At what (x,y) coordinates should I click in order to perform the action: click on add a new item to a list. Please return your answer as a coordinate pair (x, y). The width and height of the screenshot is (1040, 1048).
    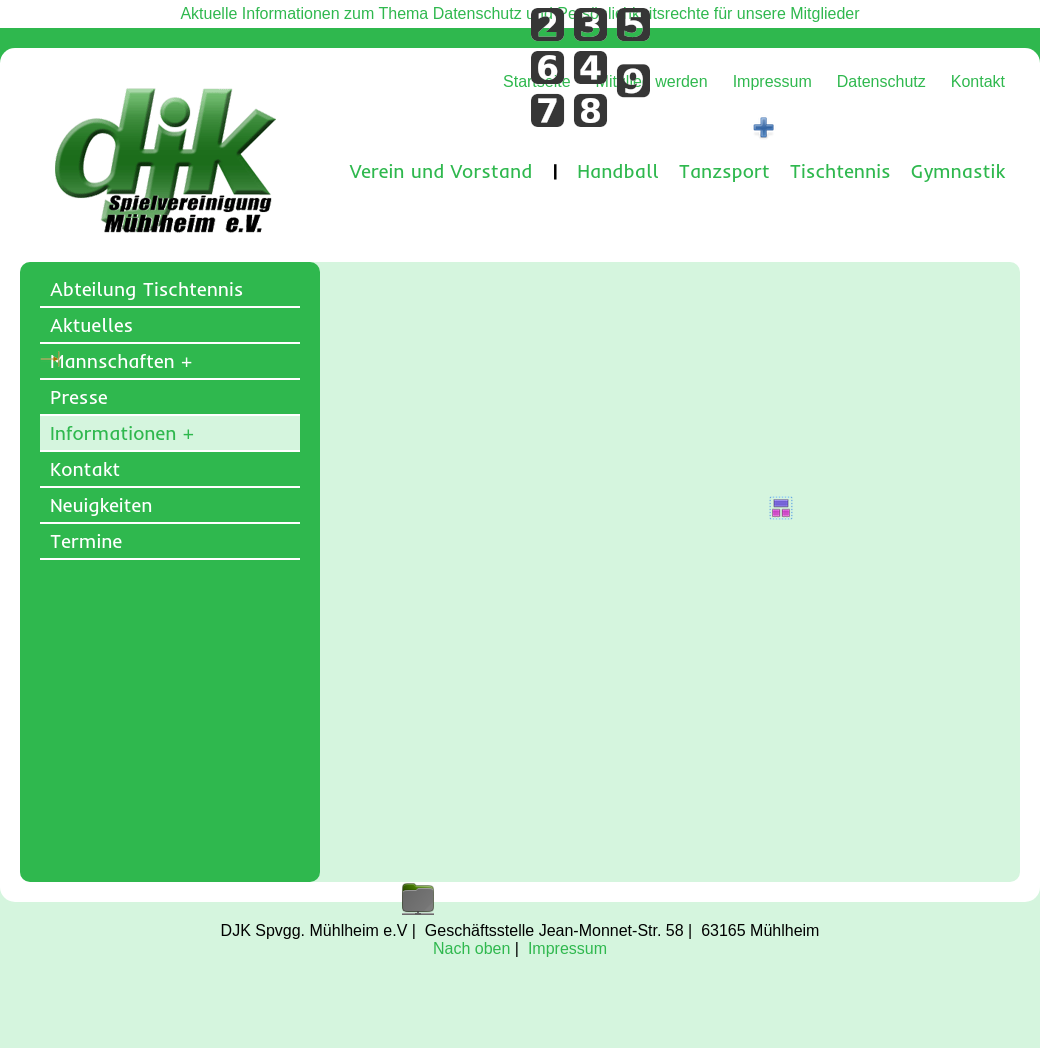
    Looking at the image, I should click on (763, 128).